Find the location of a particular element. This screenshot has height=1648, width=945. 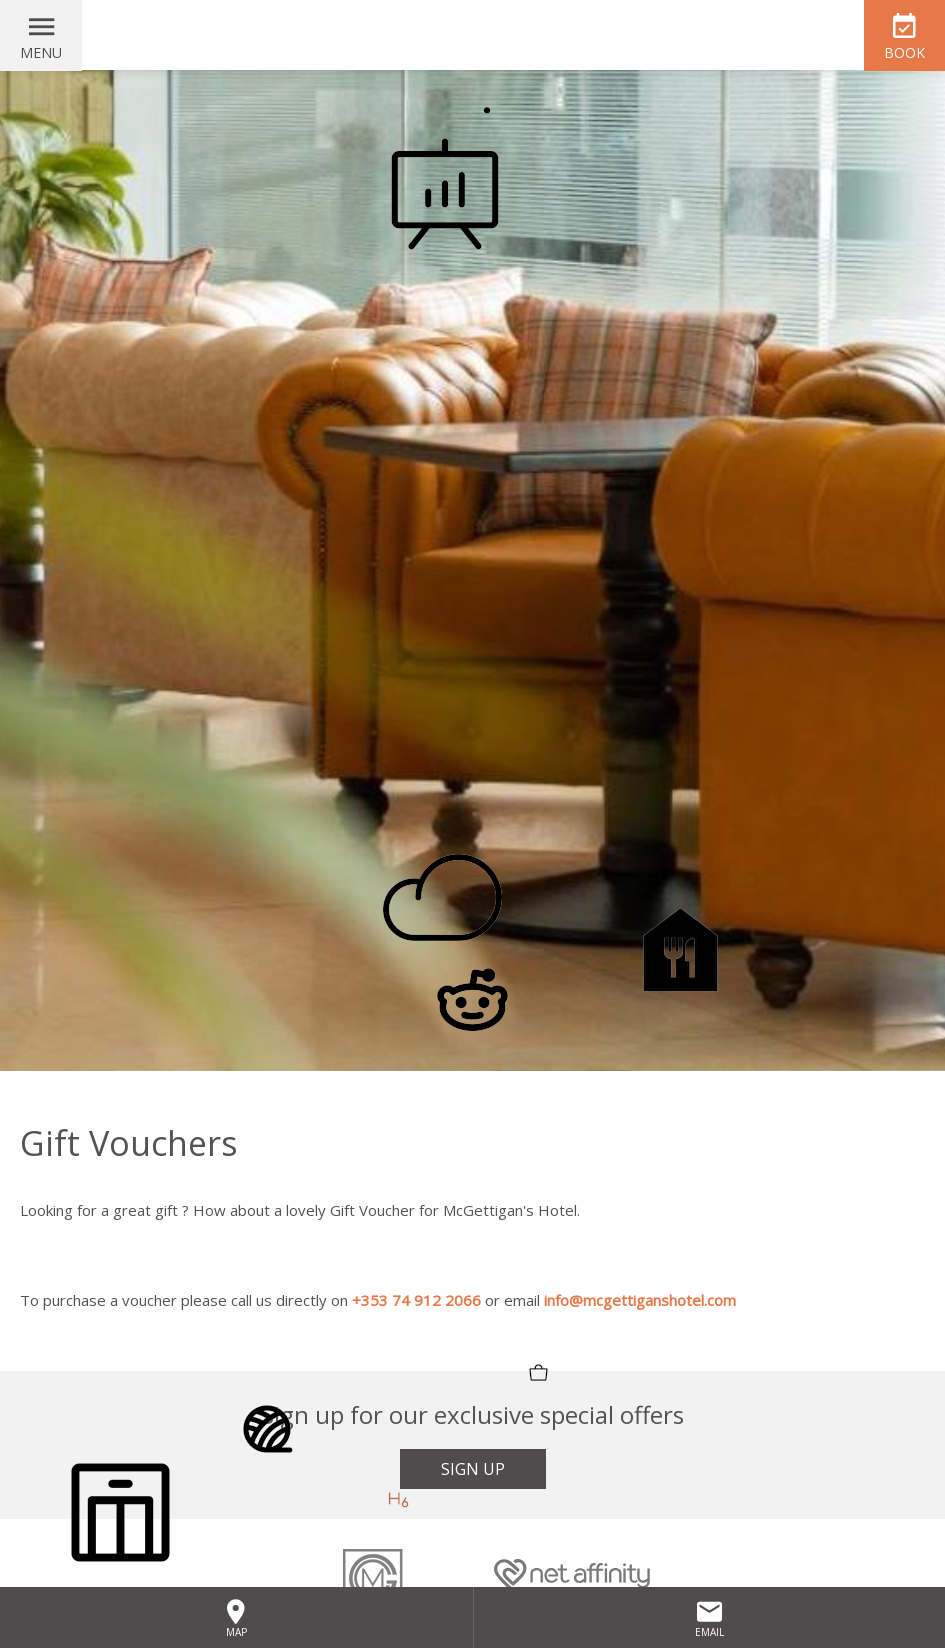

access knitting or crochet patterns is located at coordinates (267, 1429).